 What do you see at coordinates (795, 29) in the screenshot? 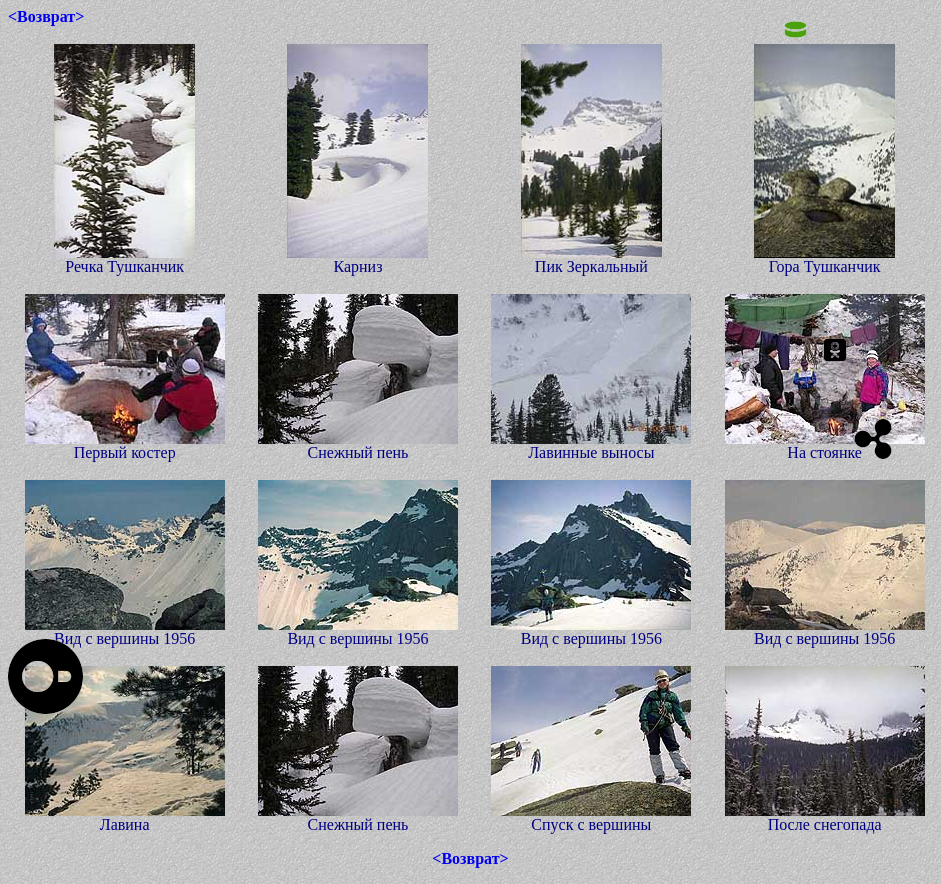
I see `hockey or ice sports category` at bounding box center [795, 29].